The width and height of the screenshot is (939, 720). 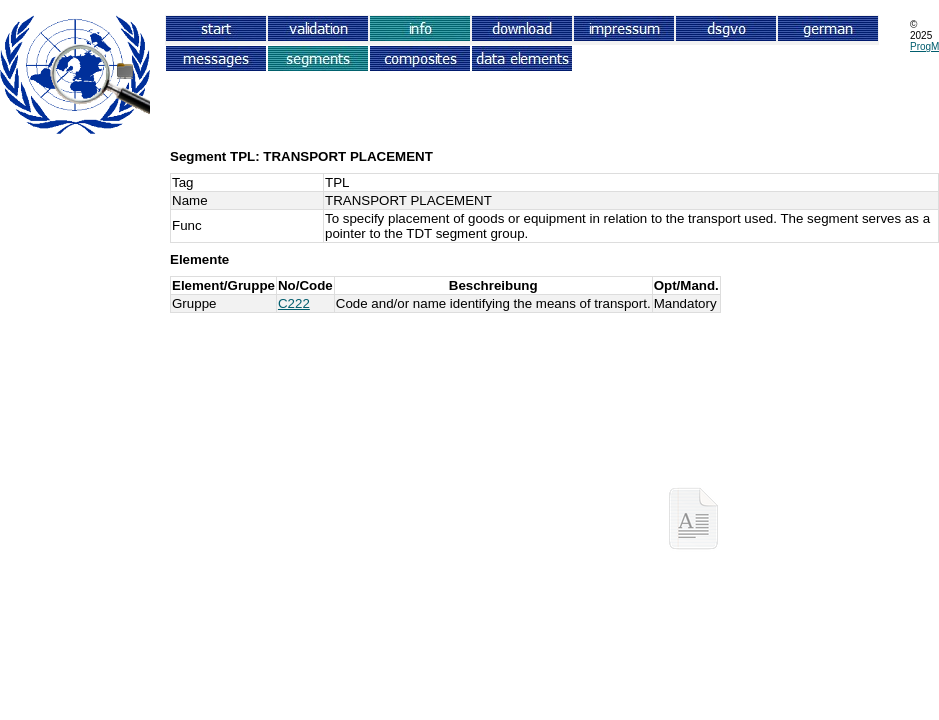 I want to click on access files stored on a remote server or network location, so click(x=125, y=71).